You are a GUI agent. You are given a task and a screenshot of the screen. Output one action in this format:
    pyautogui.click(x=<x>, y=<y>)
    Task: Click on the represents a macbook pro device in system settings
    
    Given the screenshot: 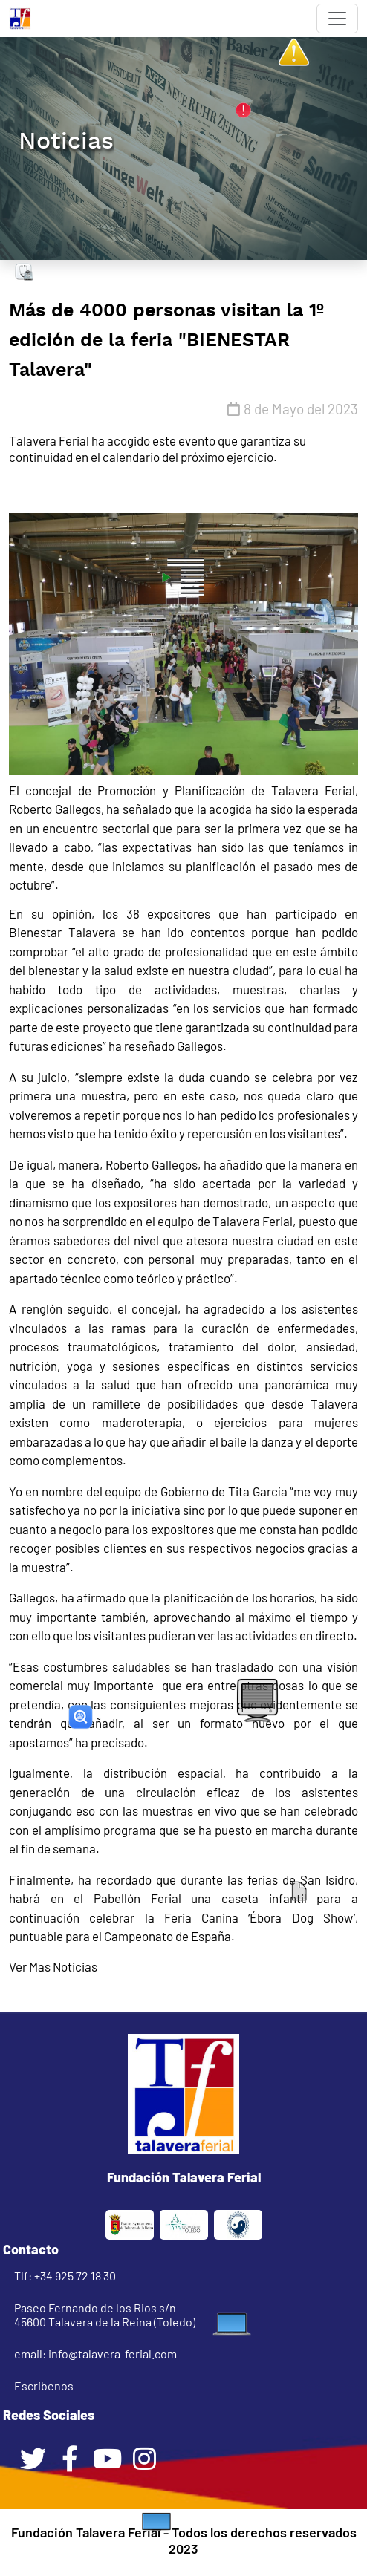 What is the action you would take?
    pyautogui.click(x=232, y=2321)
    